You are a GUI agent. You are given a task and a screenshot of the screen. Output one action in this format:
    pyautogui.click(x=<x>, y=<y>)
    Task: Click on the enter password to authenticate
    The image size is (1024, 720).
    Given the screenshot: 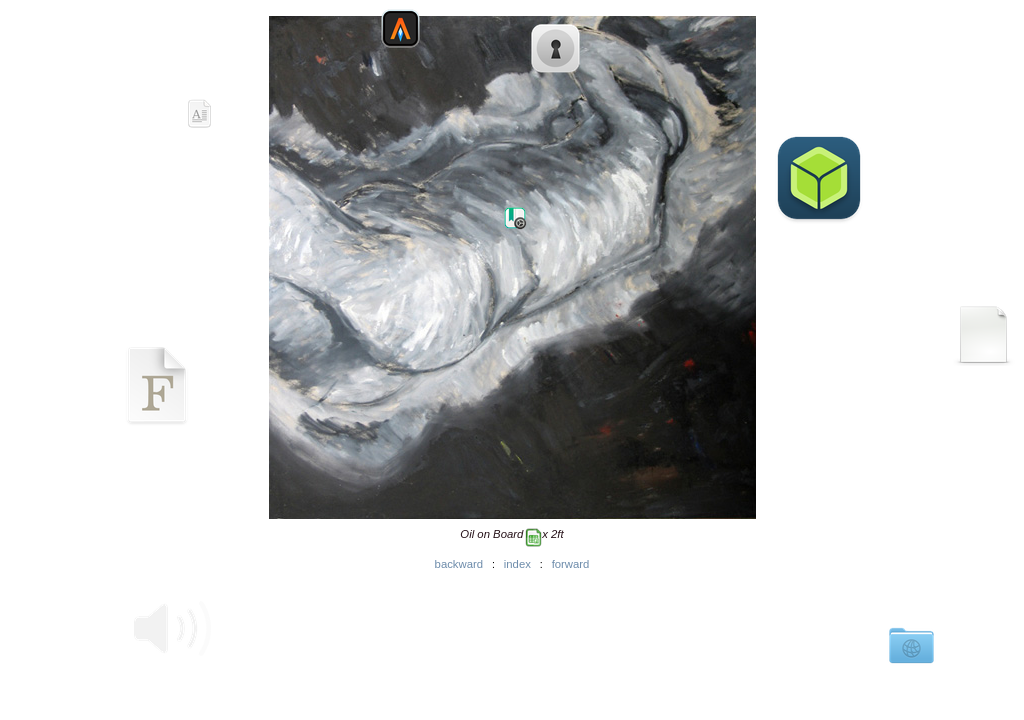 What is the action you would take?
    pyautogui.click(x=555, y=49)
    